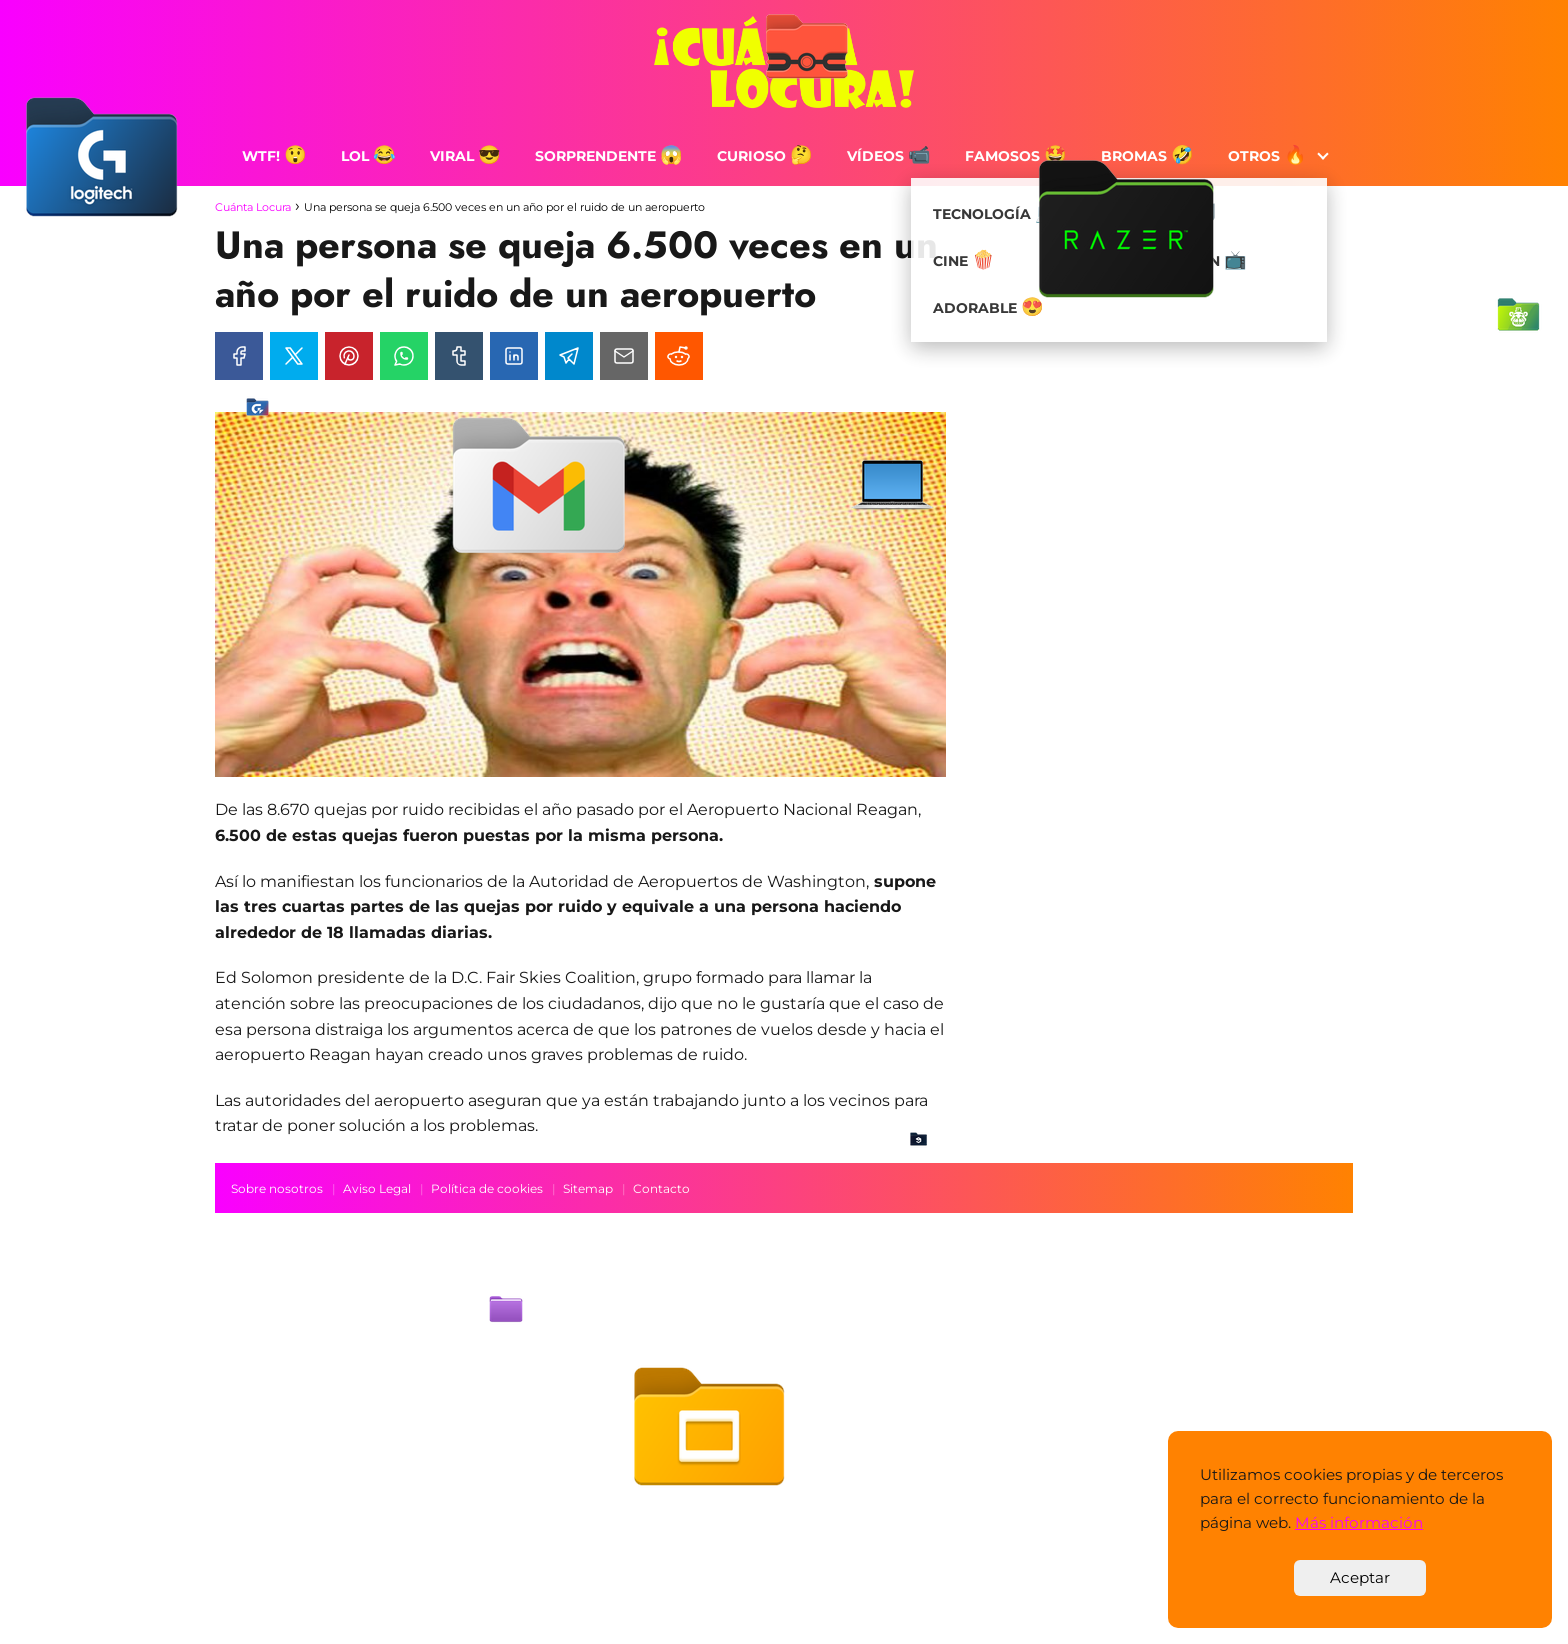 Image resolution: width=1568 pixels, height=1644 pixels. What do you see at coordinates (506, 1309) in the screenshot?
I see `open a folder to view its contents` at bounding box center [506, 1309].